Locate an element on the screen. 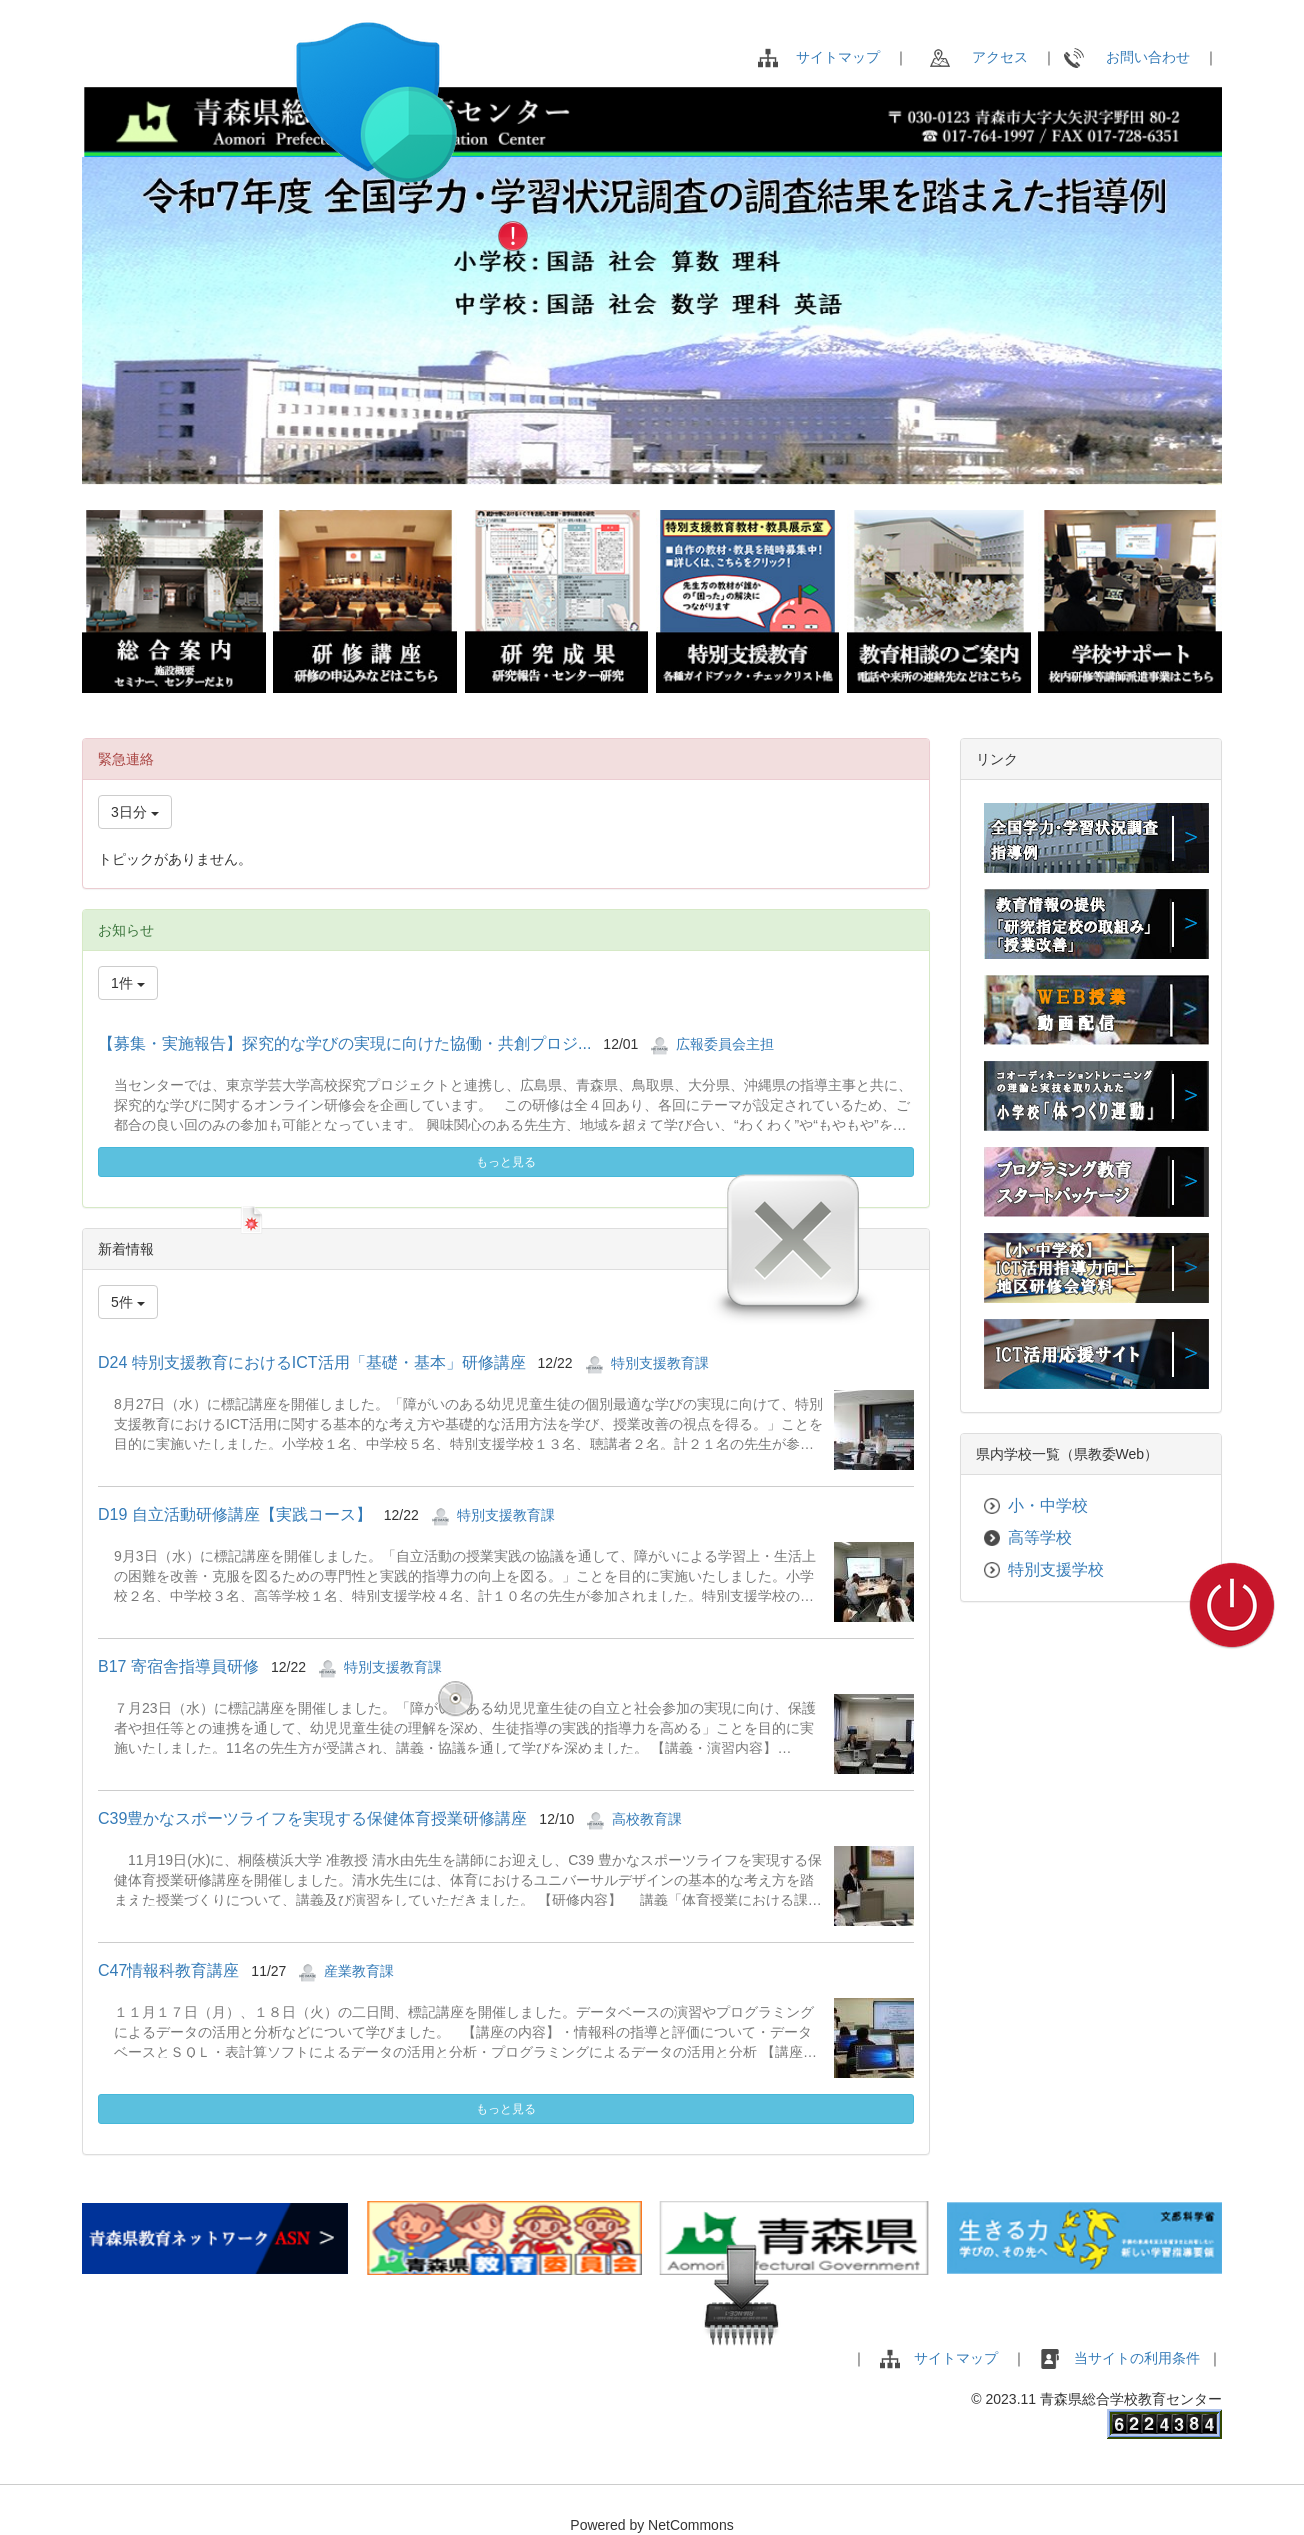  view security status or protection settings is located at coordinates (376, 102).